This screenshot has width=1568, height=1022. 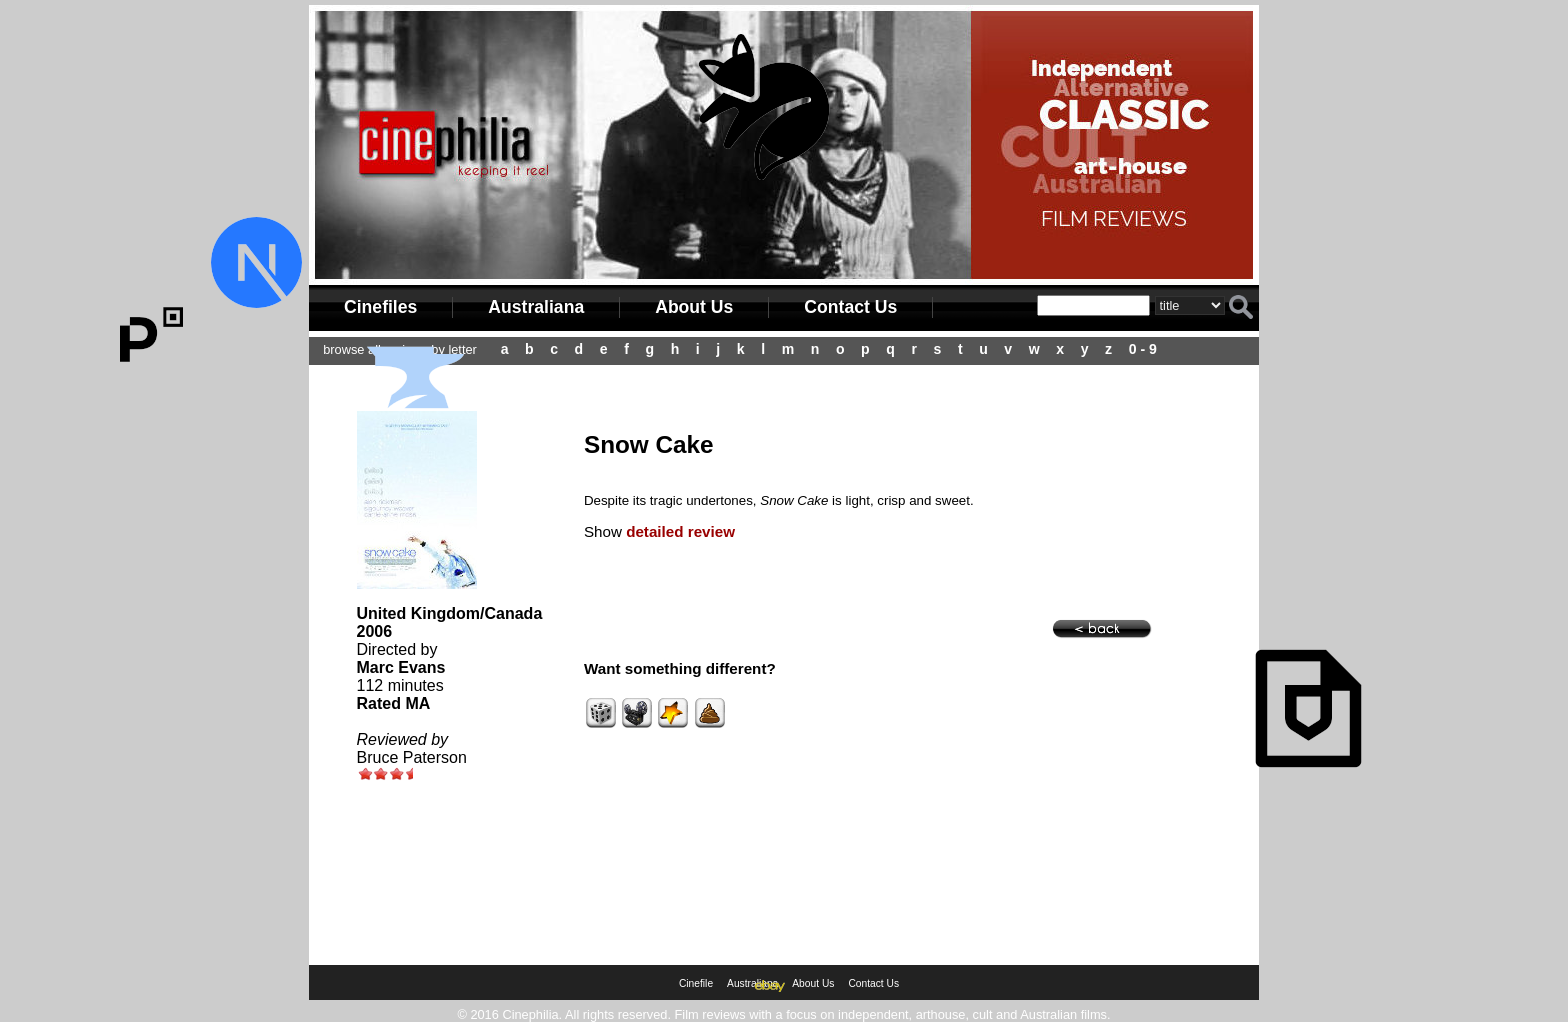 What do you see at coordinates (151, 334) in the screenshot?
I see `open the PicPay app` at bounding box center [151, 334].